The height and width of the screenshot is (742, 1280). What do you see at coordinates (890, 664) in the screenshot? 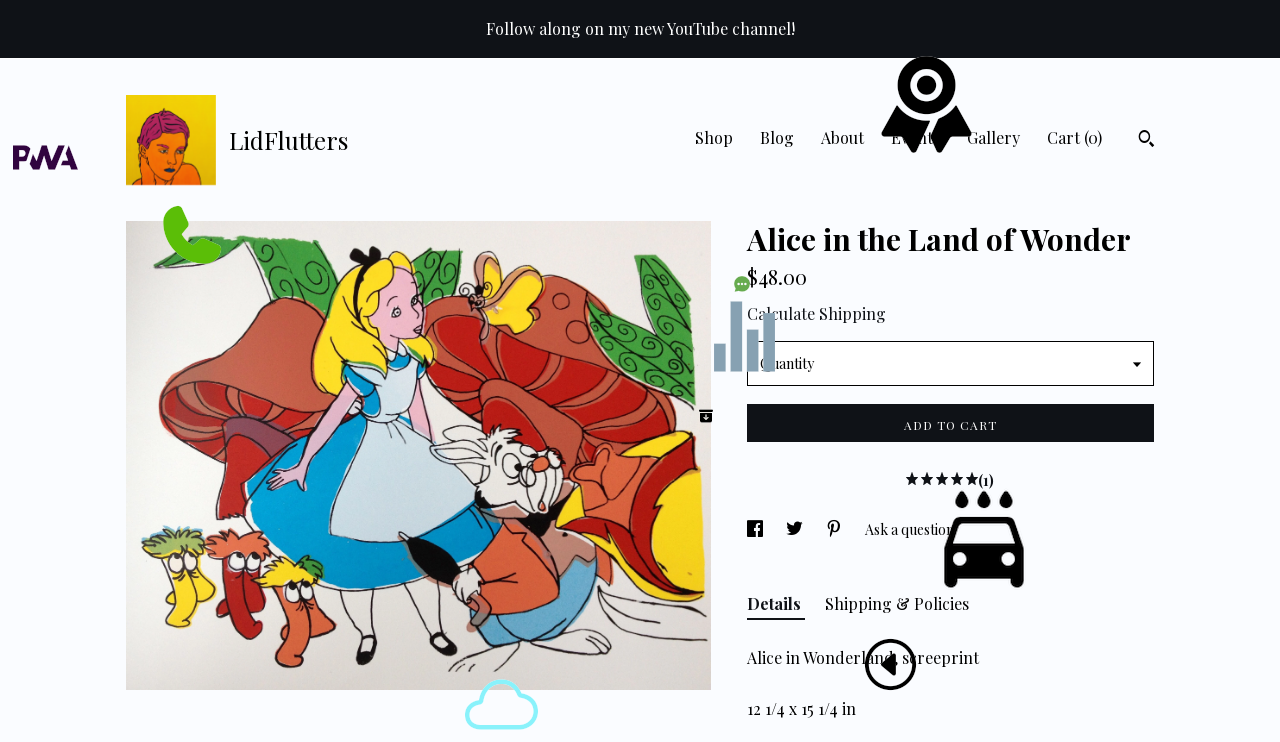
I see `go back to the previous screen` at bounding box center [890, 664].